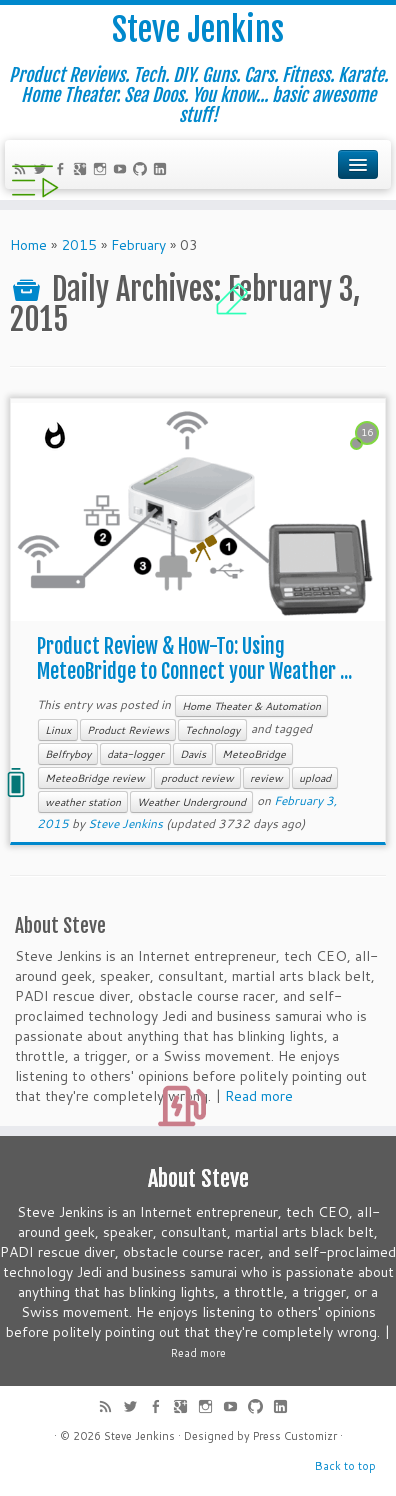  Describe the element at coordinates (180, 1106) in the screenshot. I see `find nearby EV charging stations` at that location.